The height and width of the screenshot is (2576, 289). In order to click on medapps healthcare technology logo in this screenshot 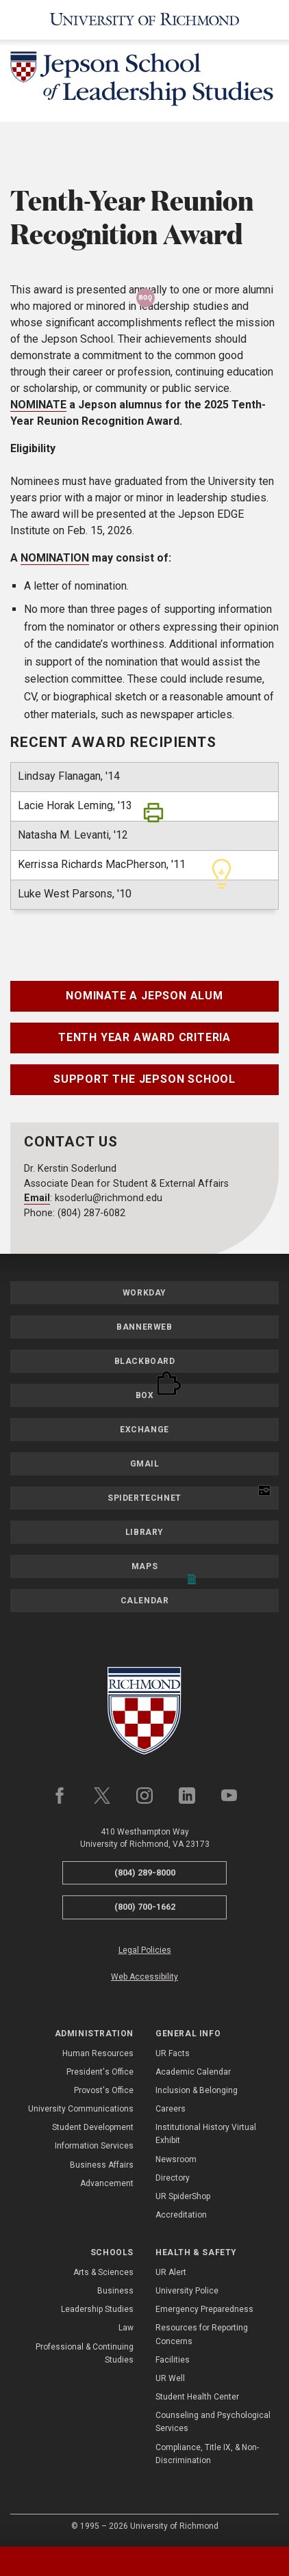, I will do `click(221, 873)`.